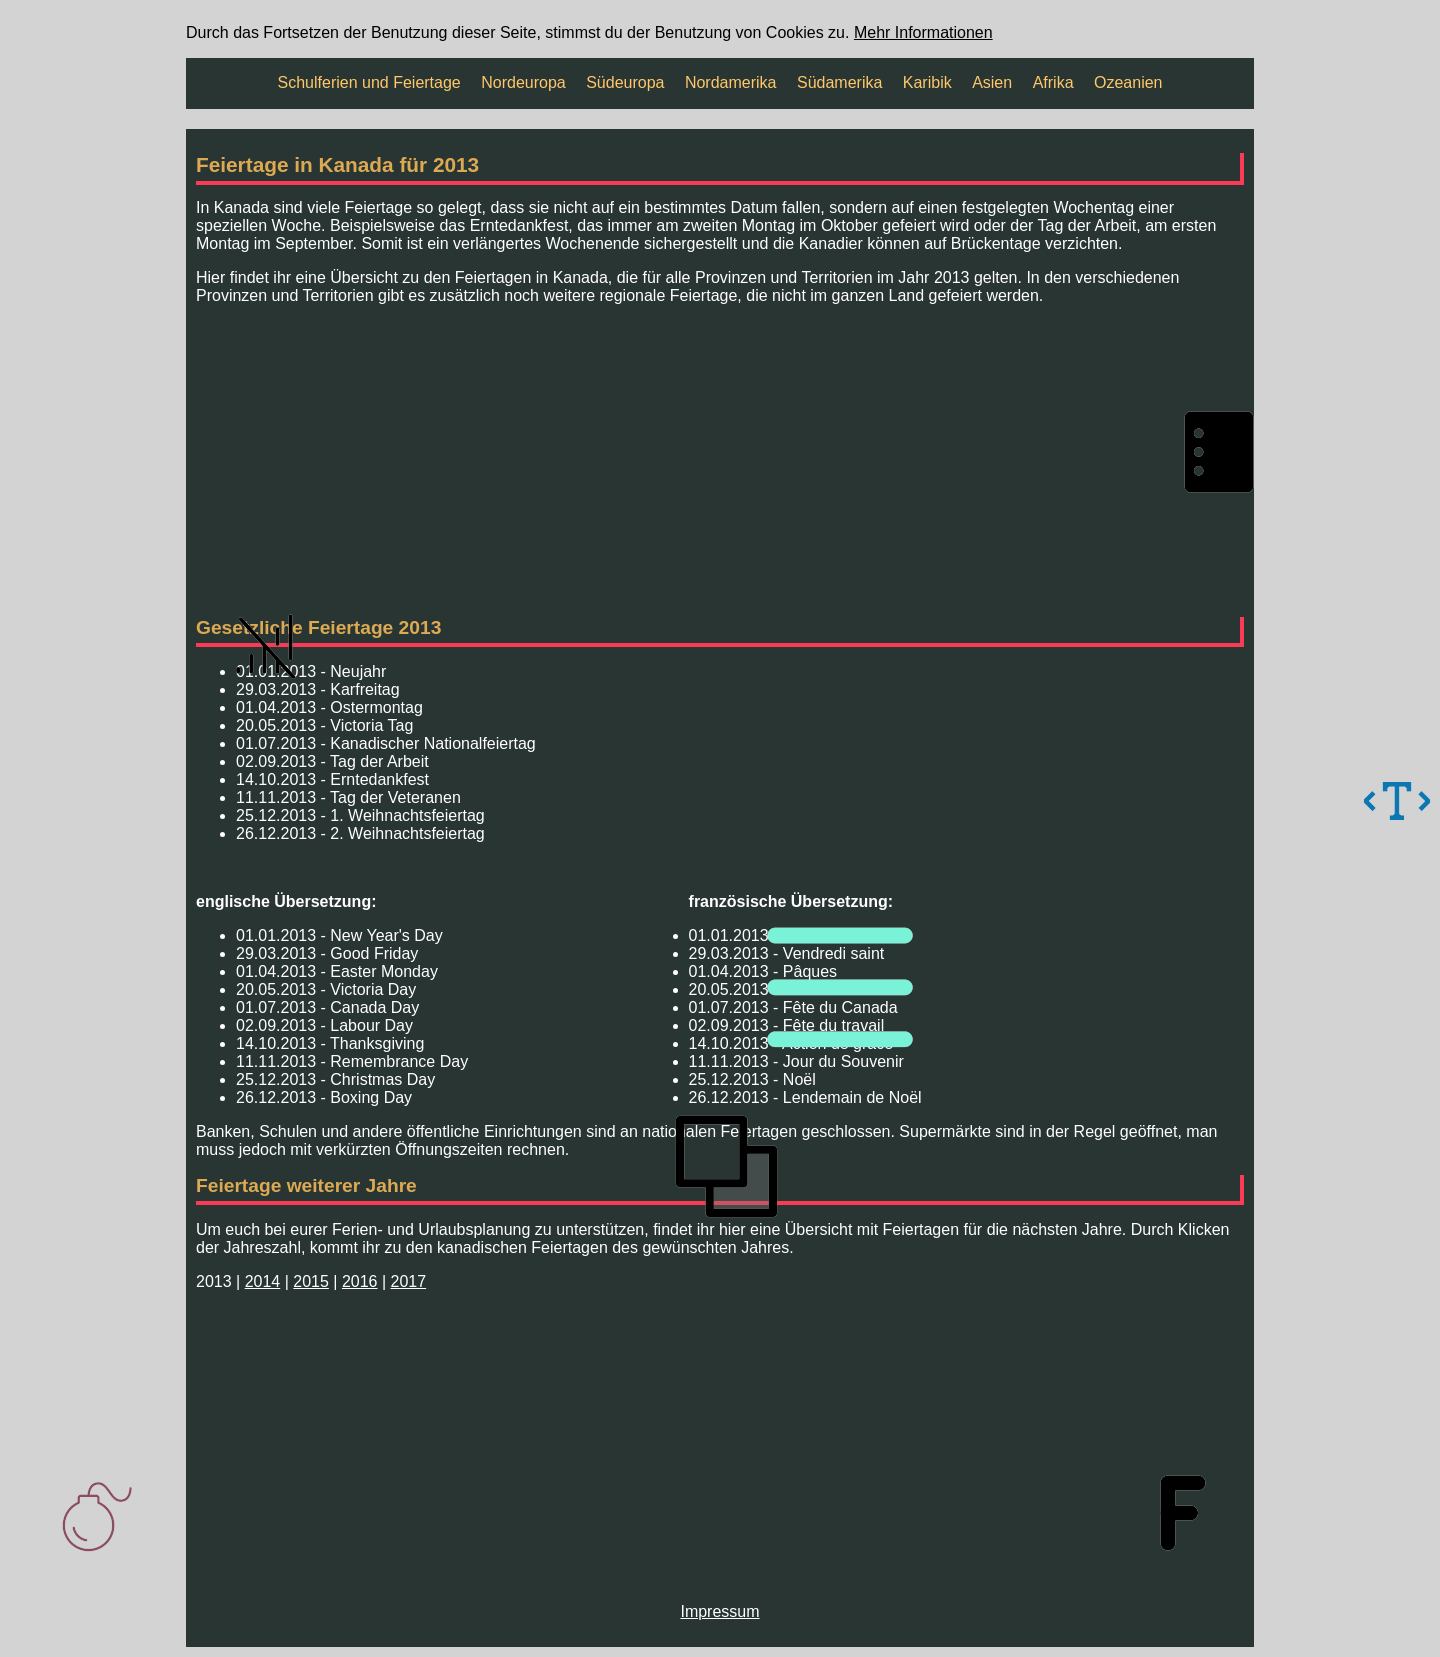  What do you see at coordinates (726, 1166) in the screenshot?
I see `subtract or remove a layer from selection` at bounding box center [726, 1166].